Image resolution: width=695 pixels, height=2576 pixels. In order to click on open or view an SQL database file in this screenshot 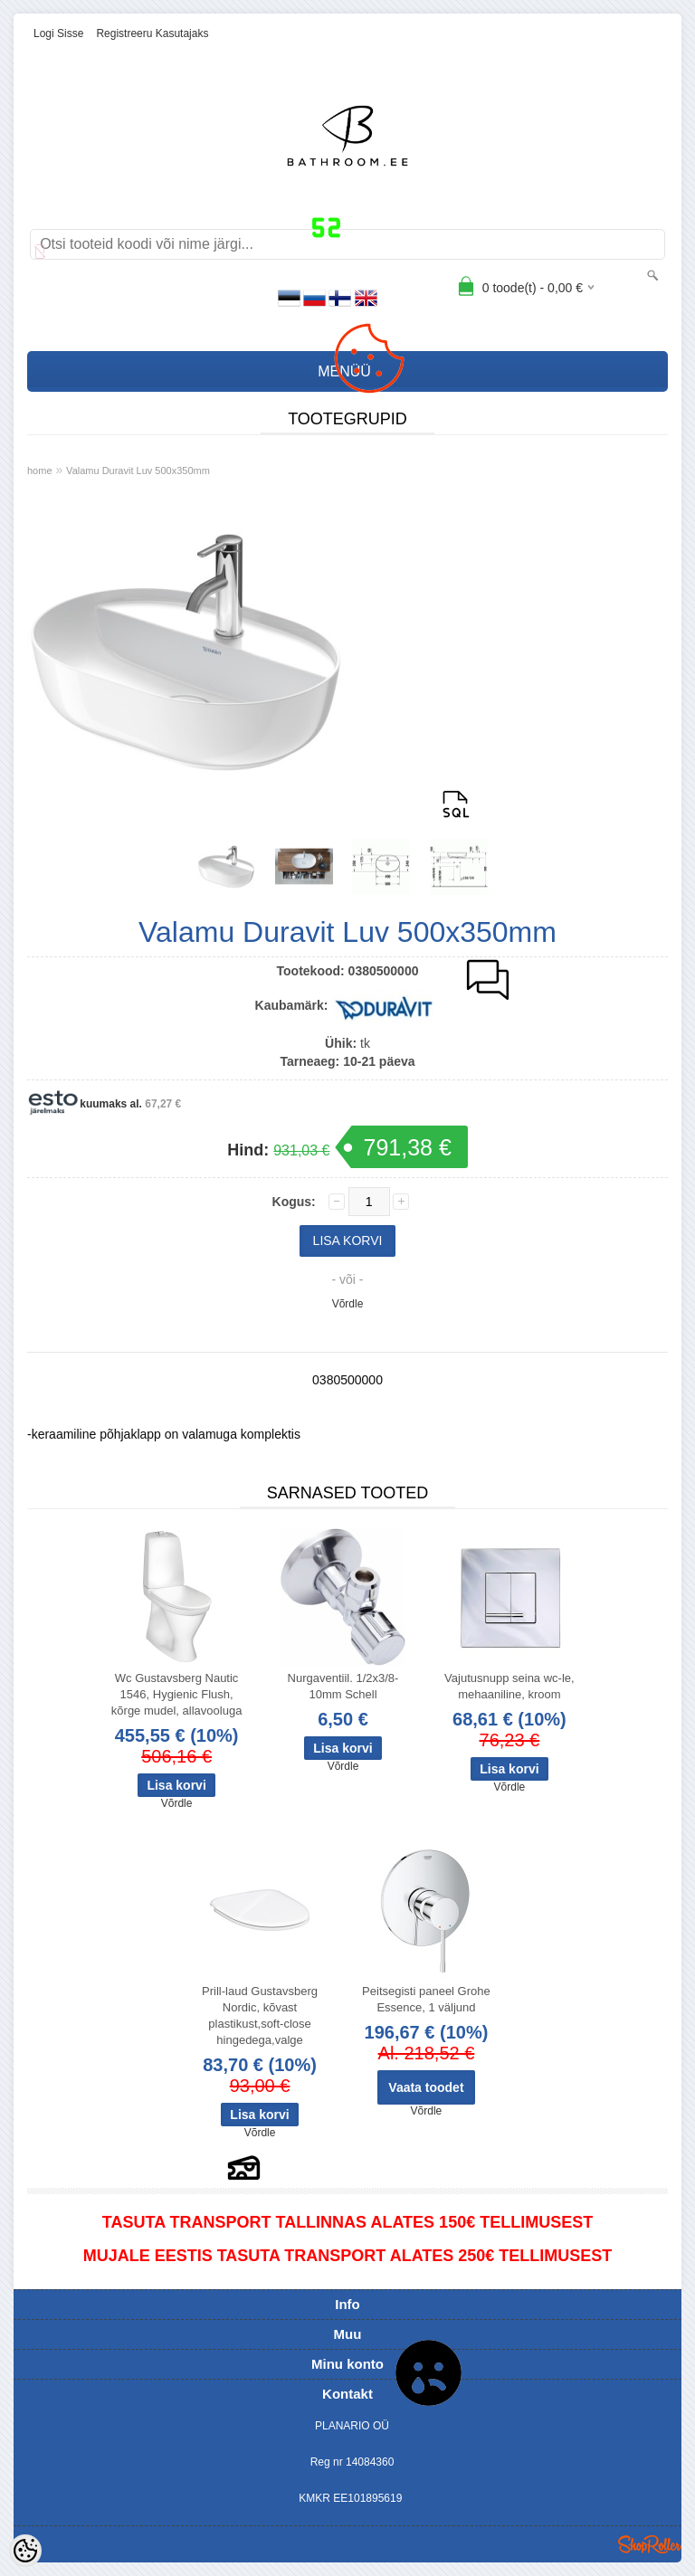, I will do `click(455, 805)`.